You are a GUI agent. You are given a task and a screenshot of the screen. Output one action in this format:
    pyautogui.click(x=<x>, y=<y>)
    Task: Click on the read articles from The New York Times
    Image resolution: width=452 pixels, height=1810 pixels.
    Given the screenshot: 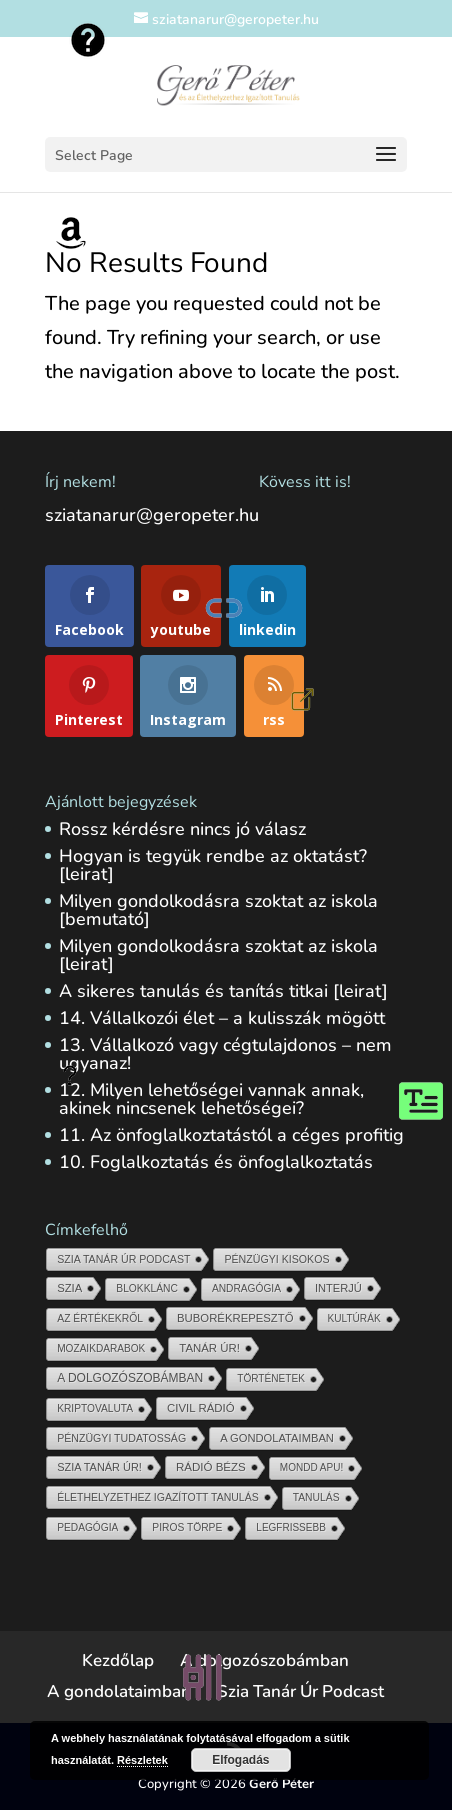 What is the action you would take?
    pyautogui.click(x=421, y=1101)
    